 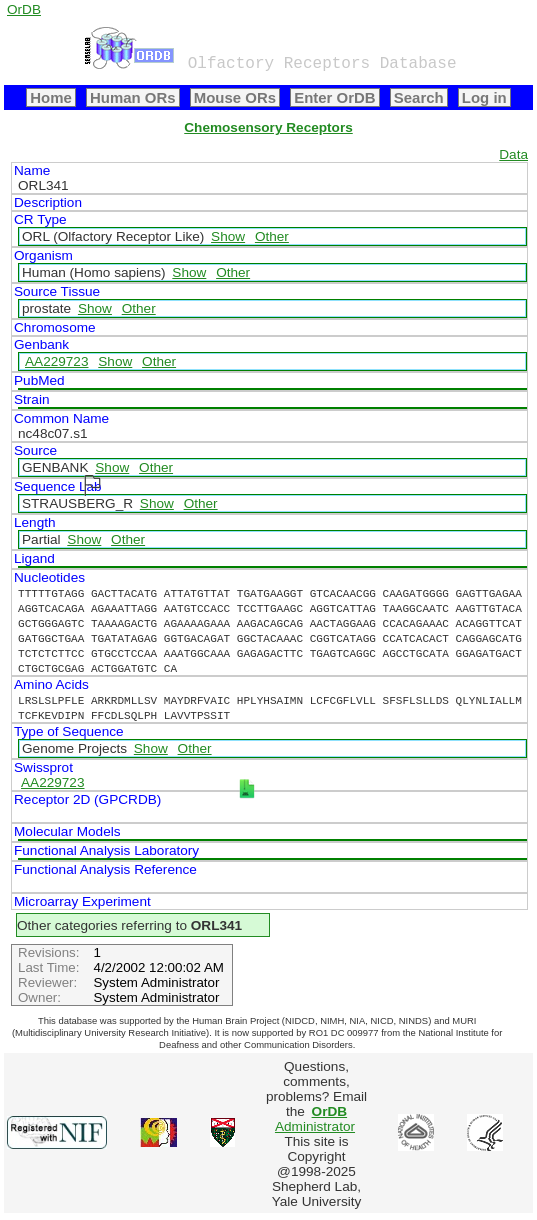 What do you see at coordinates (247, 789) in the screenshot?
I see `an android application package file` at bounding box center [247, 789].